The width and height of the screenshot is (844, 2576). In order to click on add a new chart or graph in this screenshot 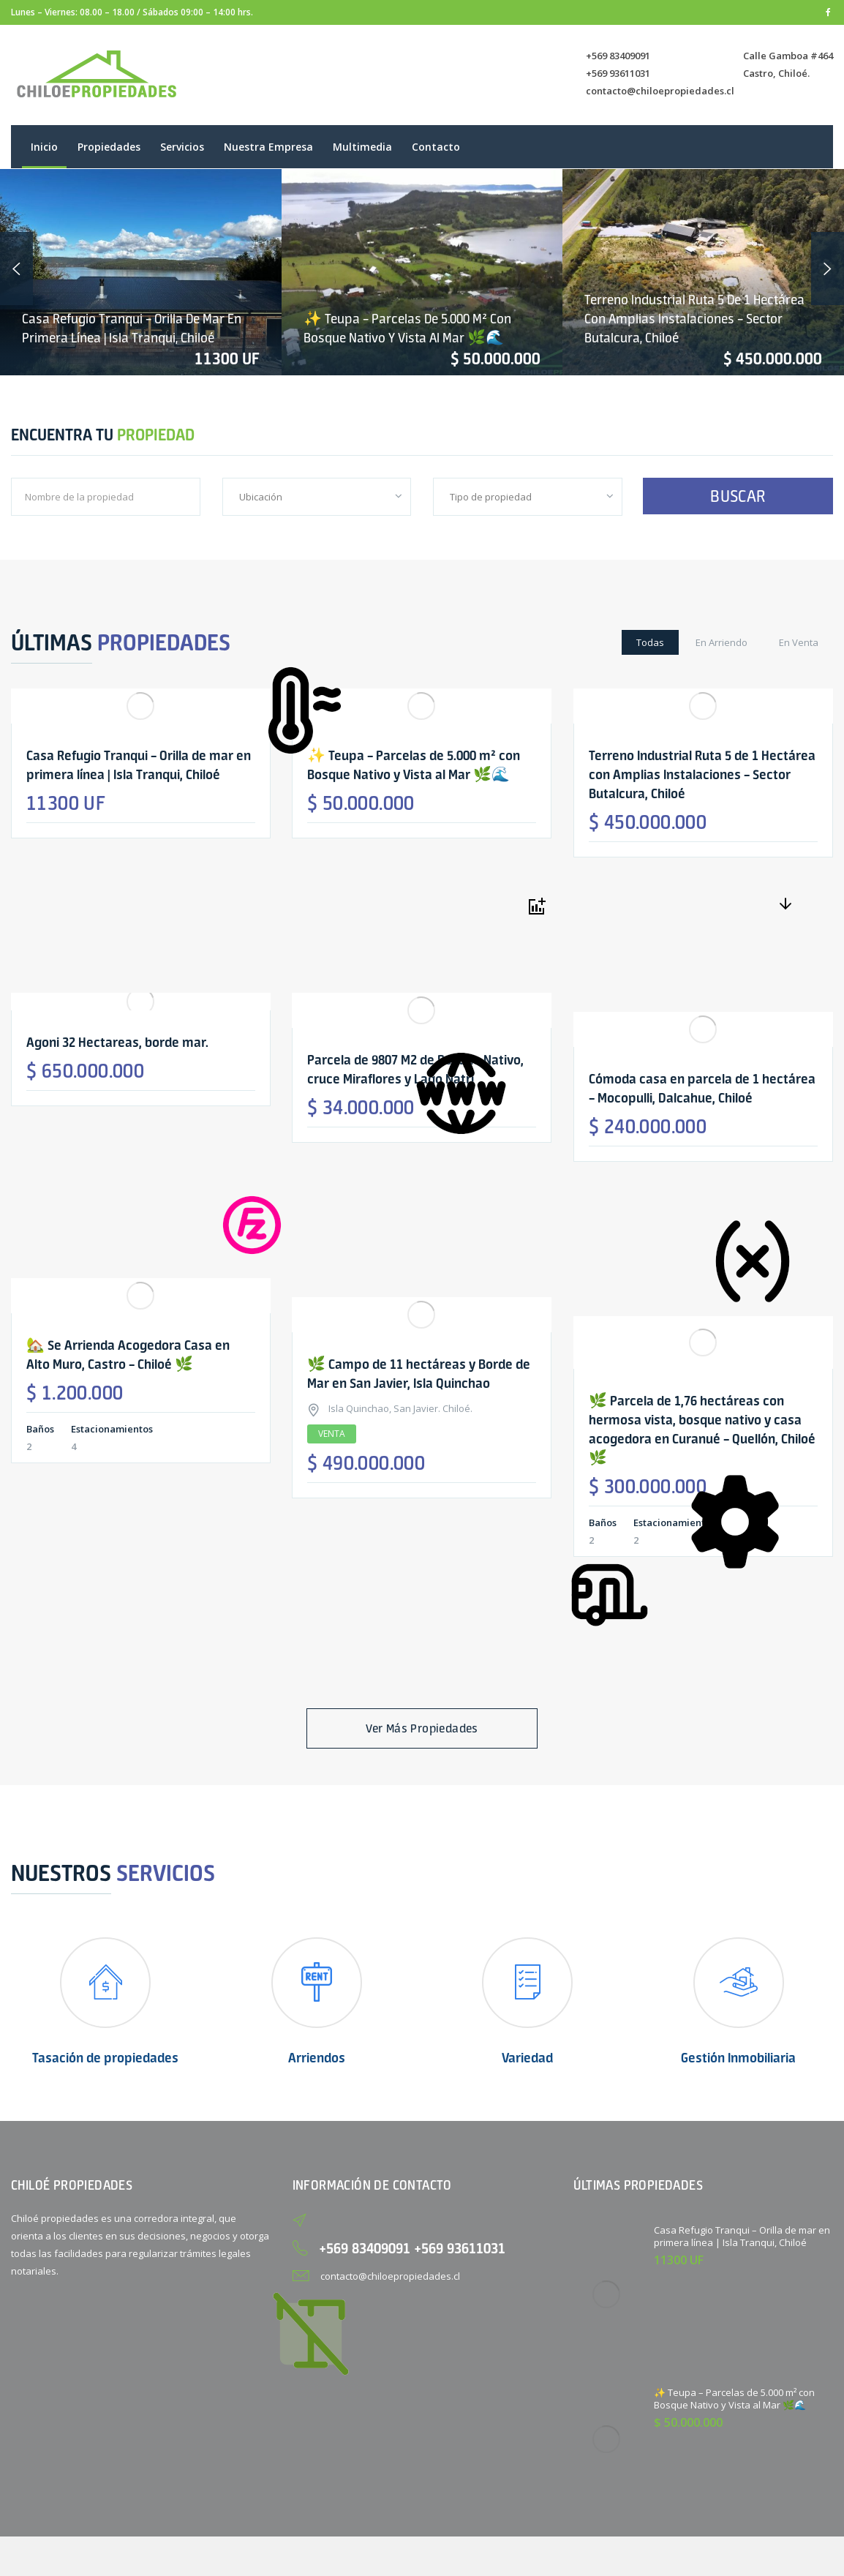, I will do `click(536, 906)`.